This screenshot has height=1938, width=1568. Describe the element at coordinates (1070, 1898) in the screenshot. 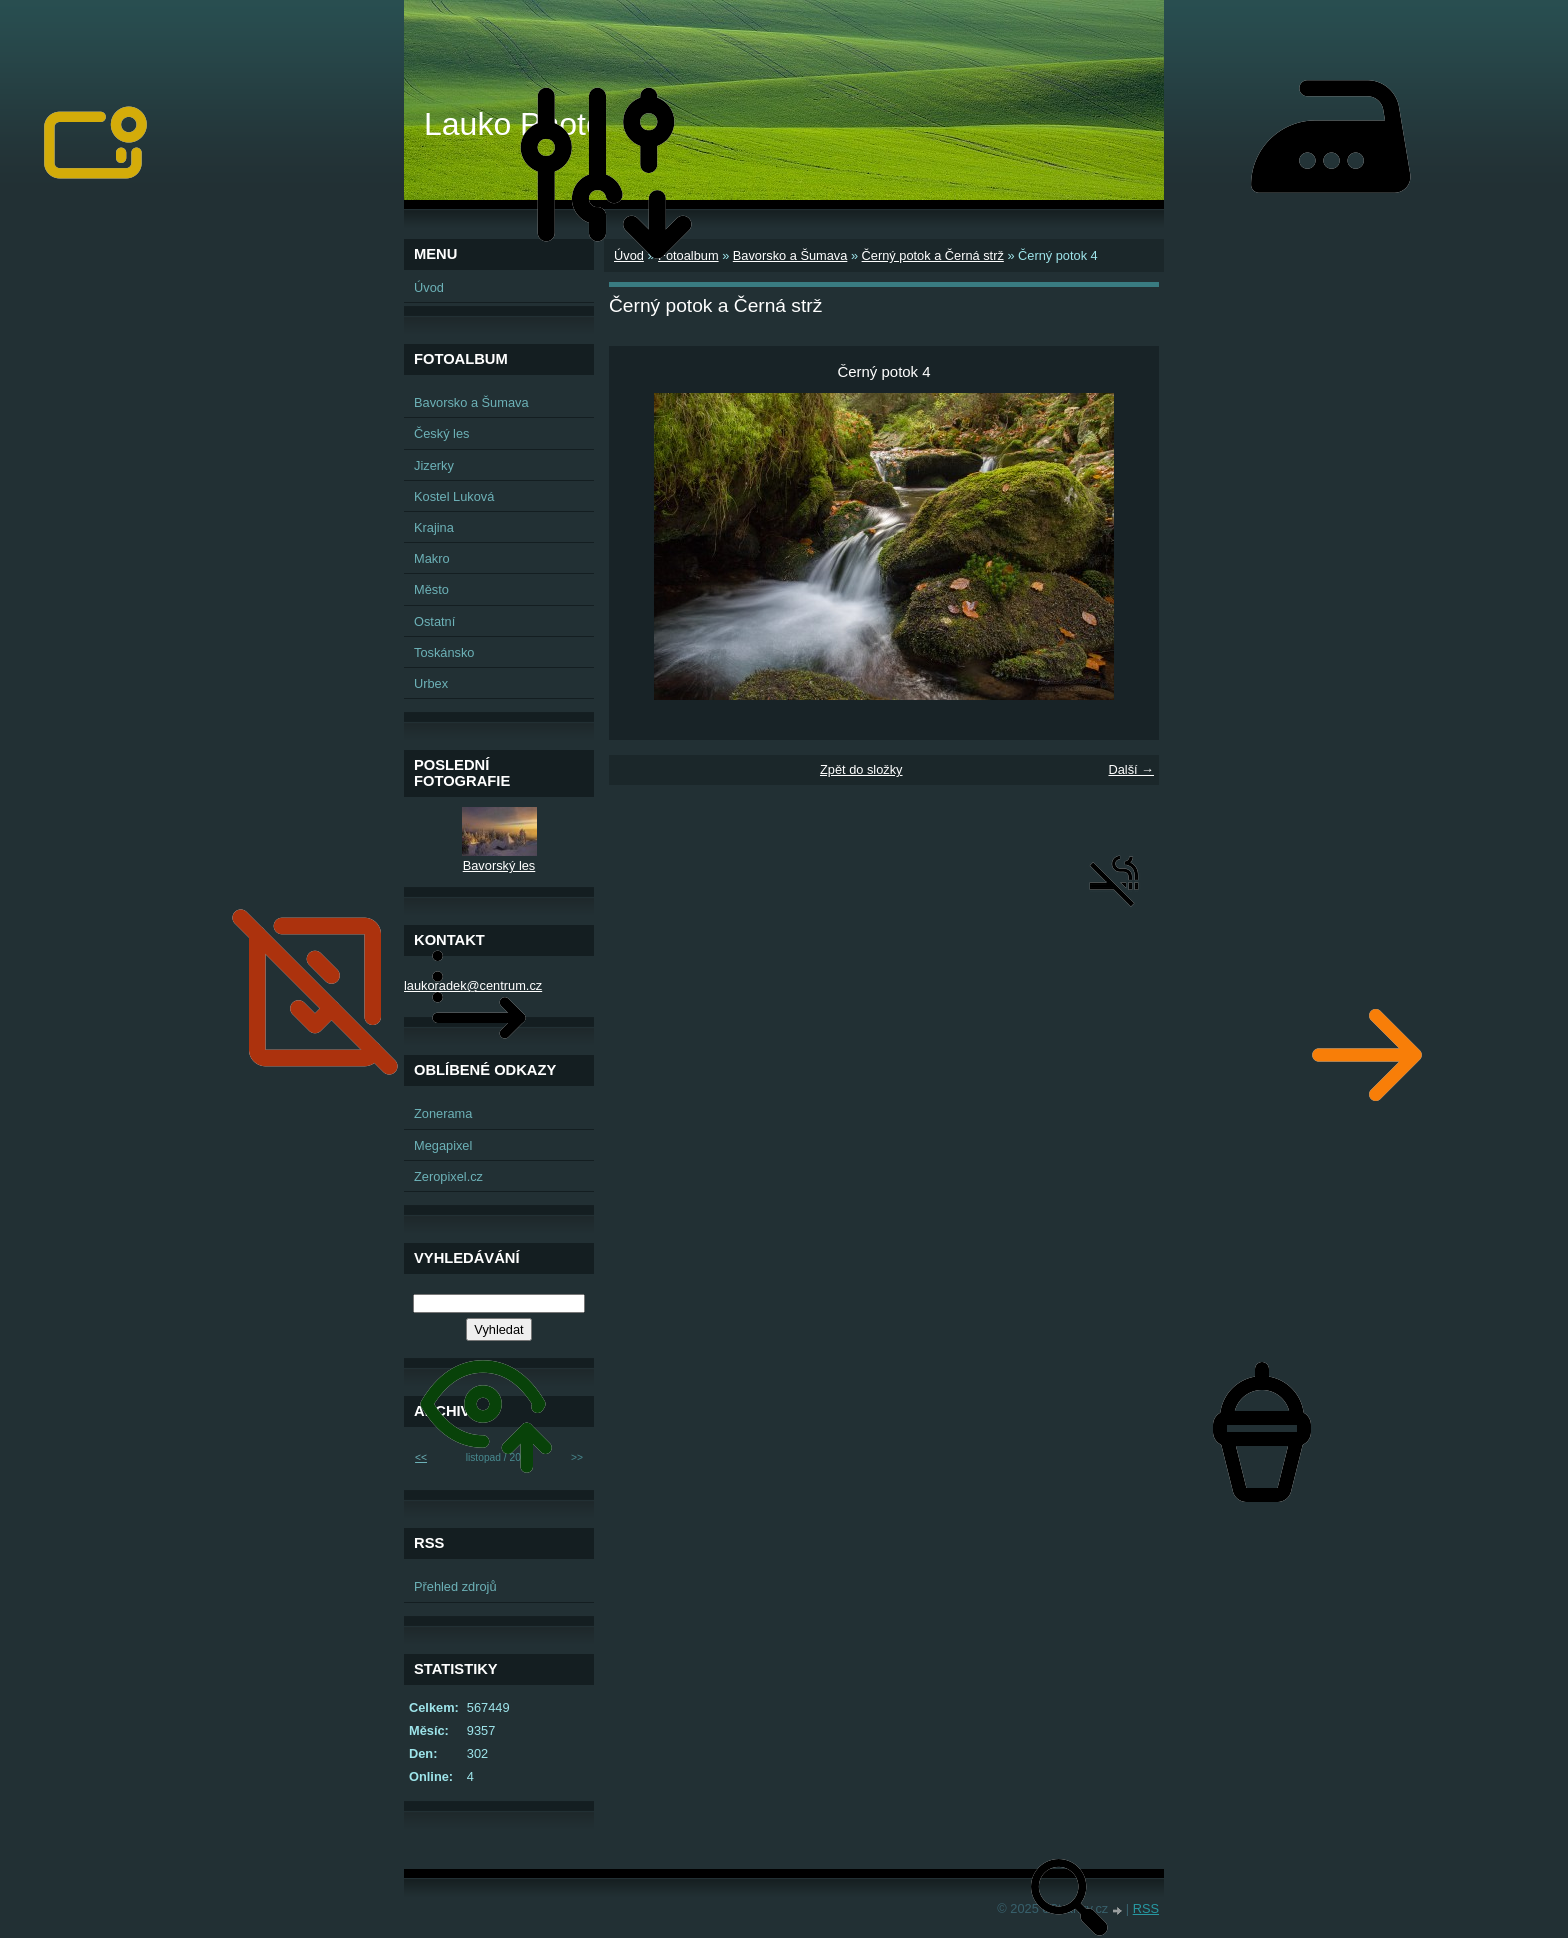

I see `search for content or items` at that location.